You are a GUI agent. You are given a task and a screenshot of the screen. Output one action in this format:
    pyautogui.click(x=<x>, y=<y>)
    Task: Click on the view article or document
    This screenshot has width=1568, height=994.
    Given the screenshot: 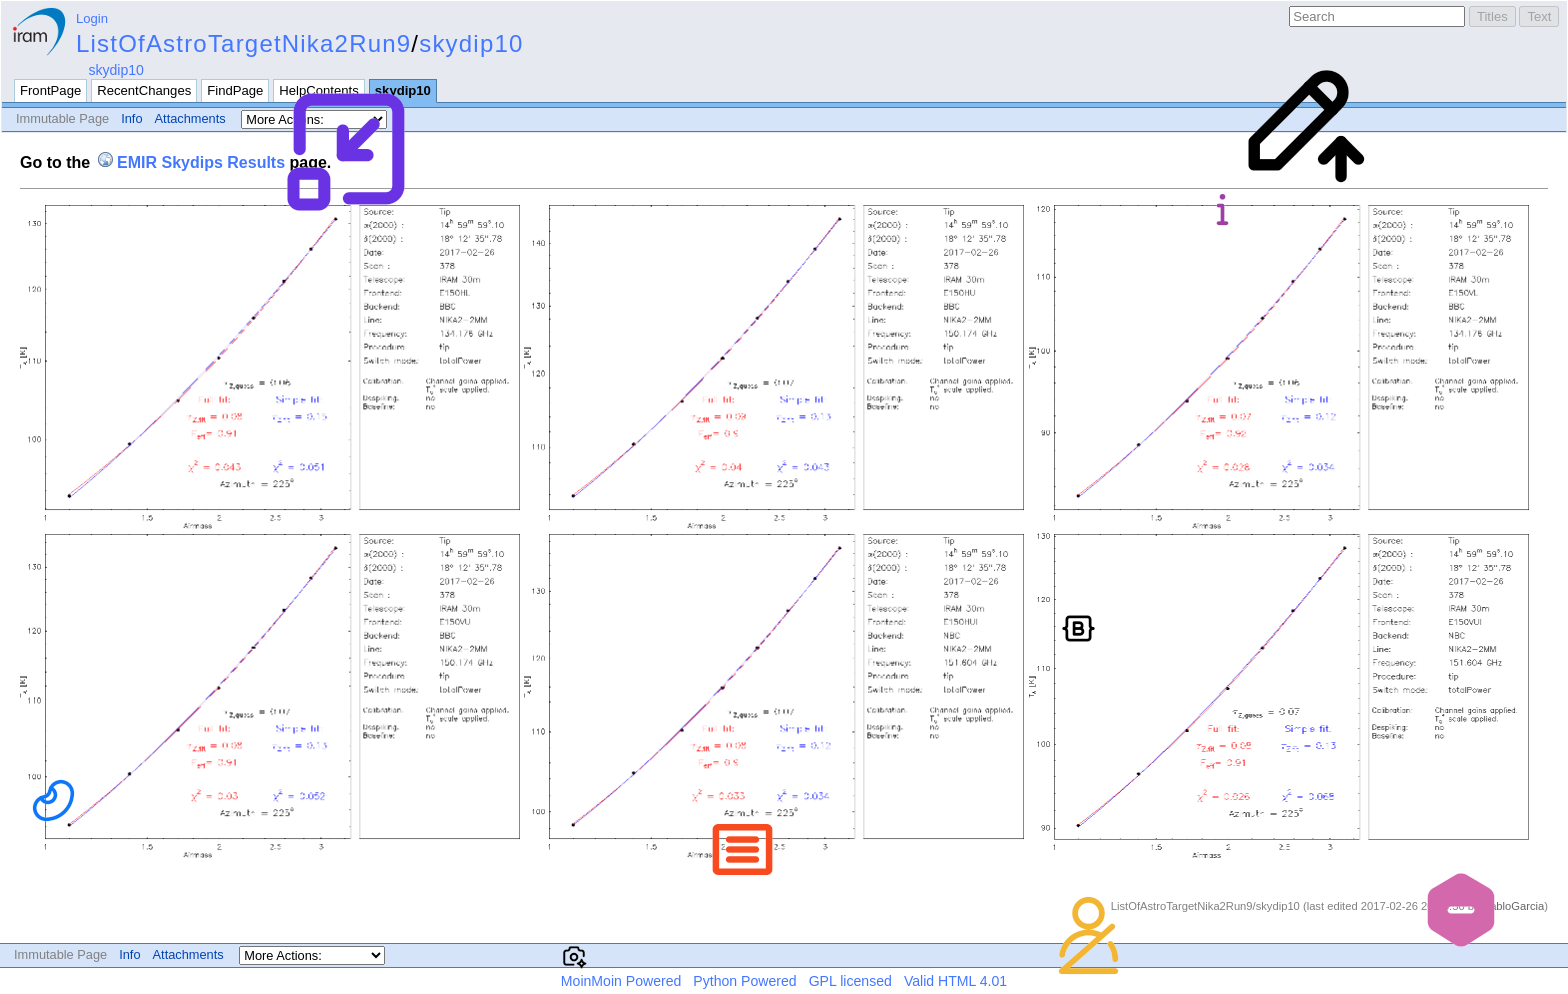 What is the action you would take?
    pyautogui.click(x=742, y=849)
    